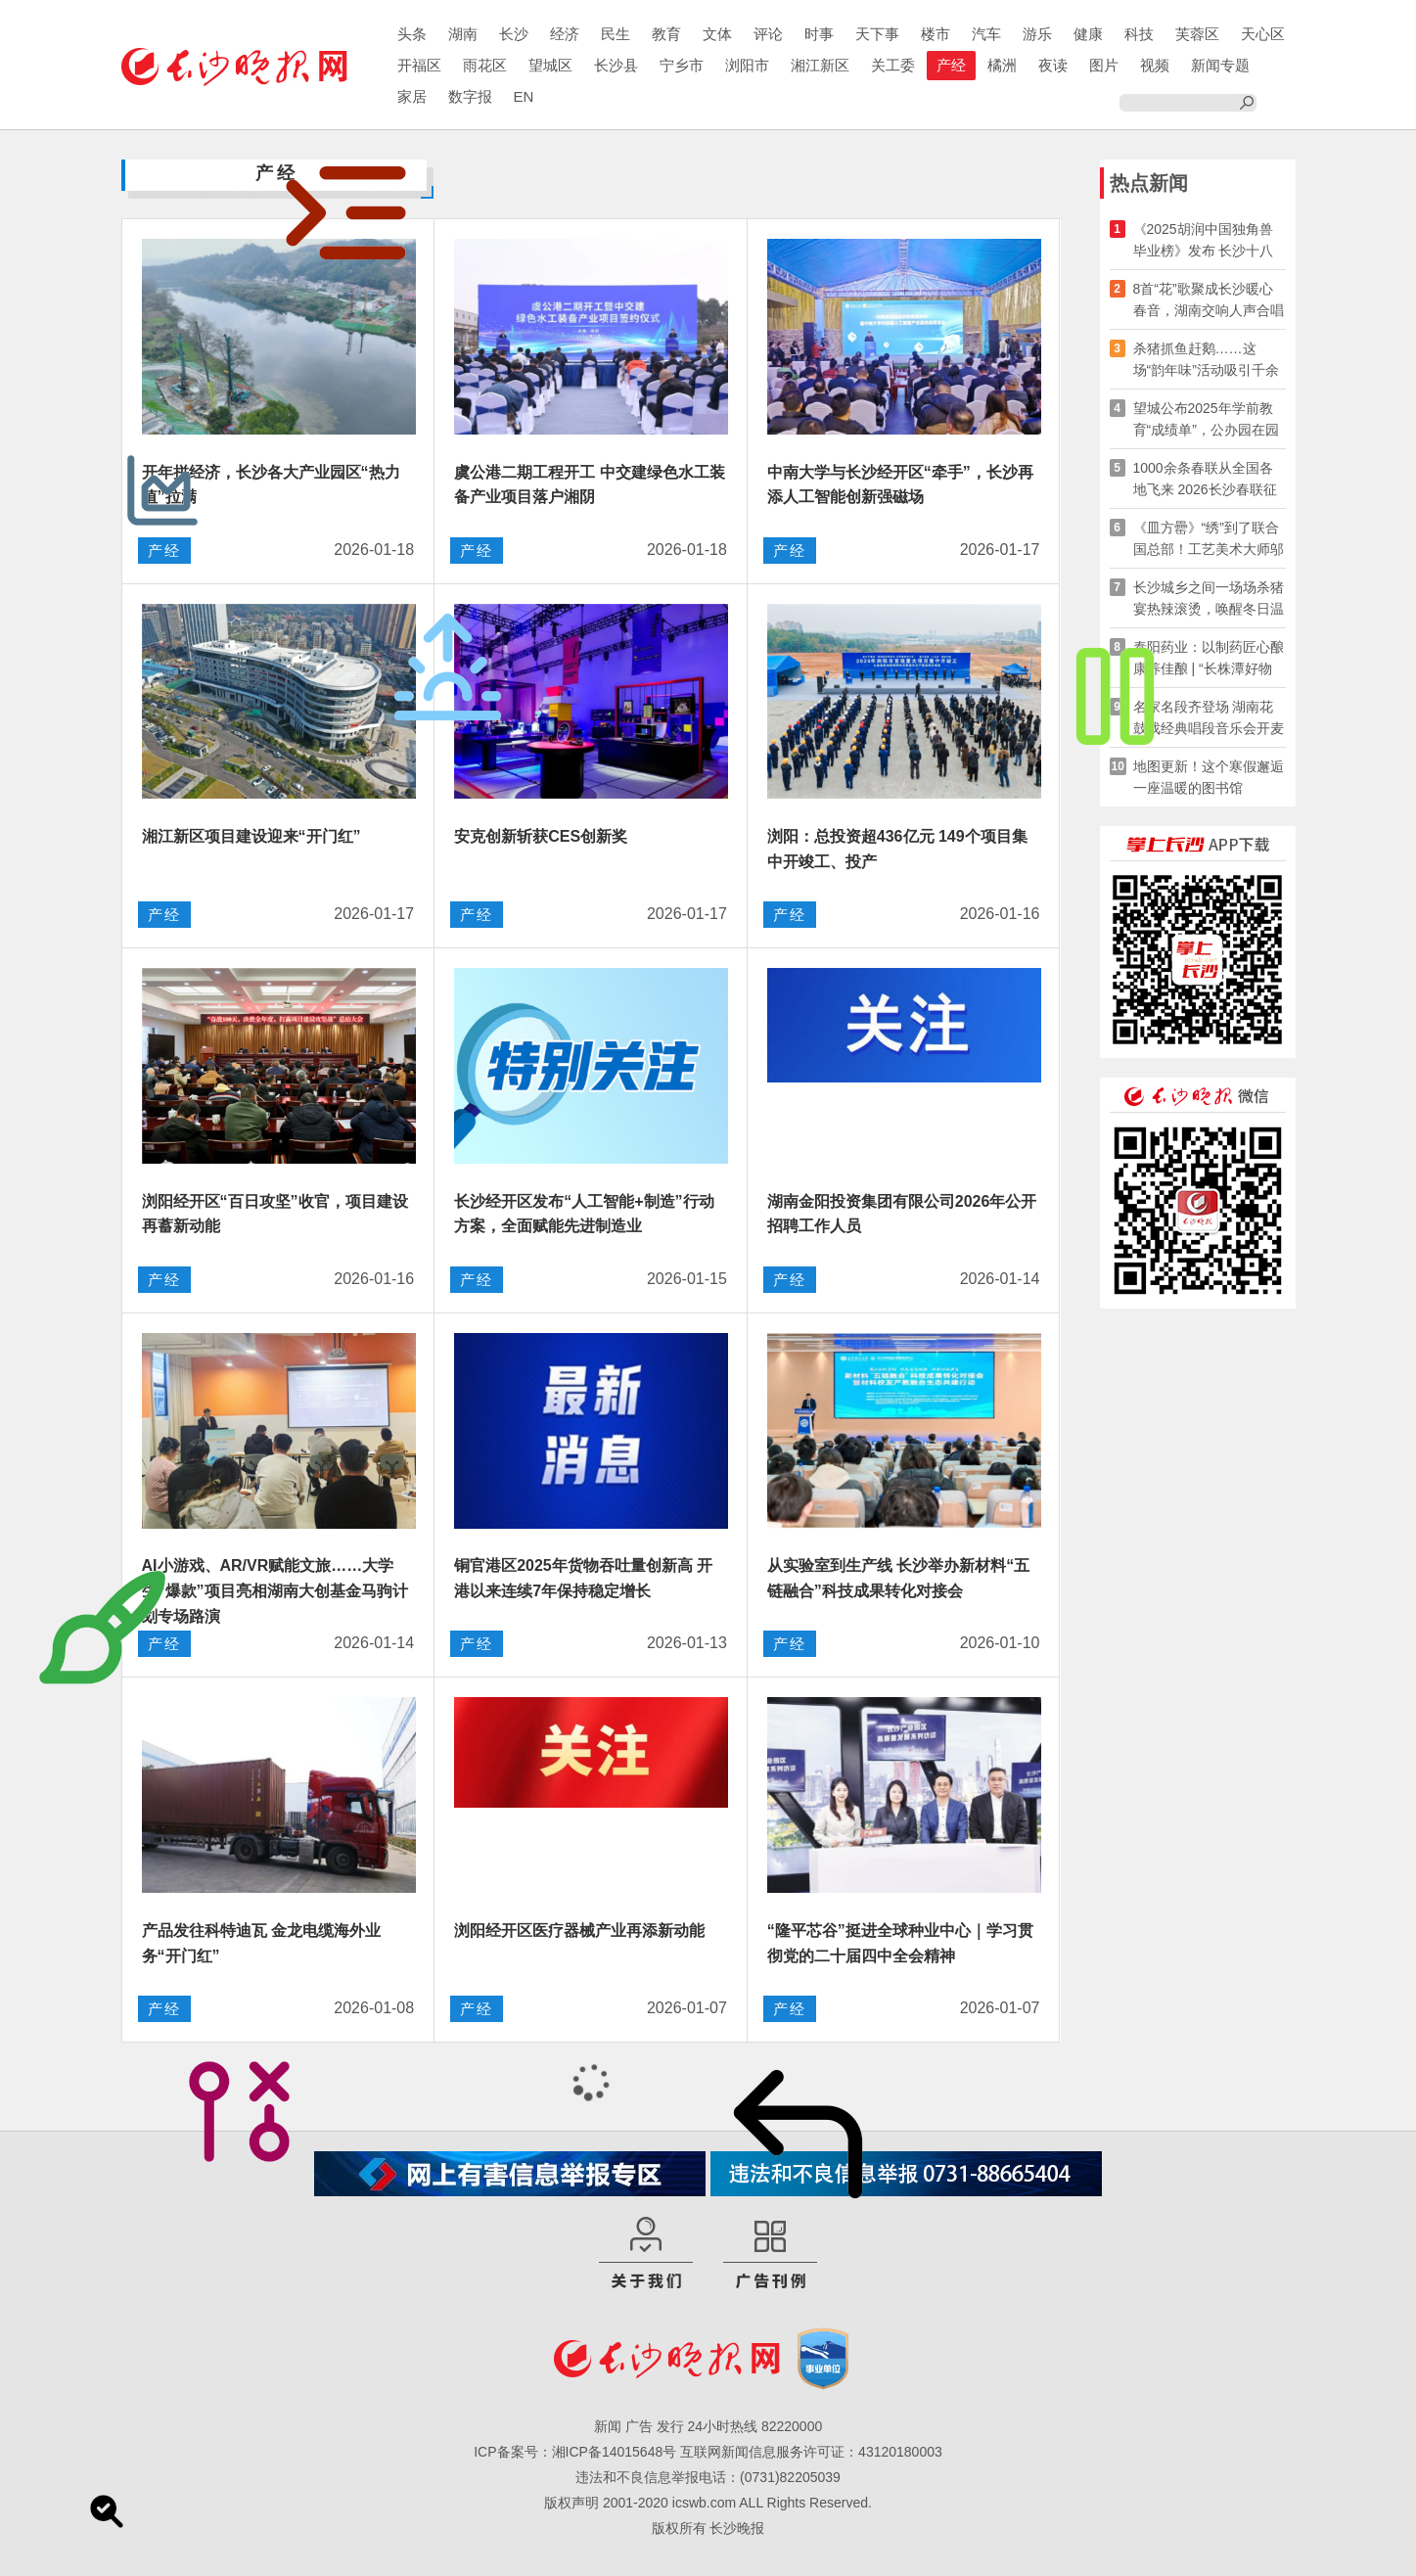 Image resolution: width=1416 pixels, height=2576 pixels. I want to click on indicates a closed or rejected pull request, so click(239, 2111).